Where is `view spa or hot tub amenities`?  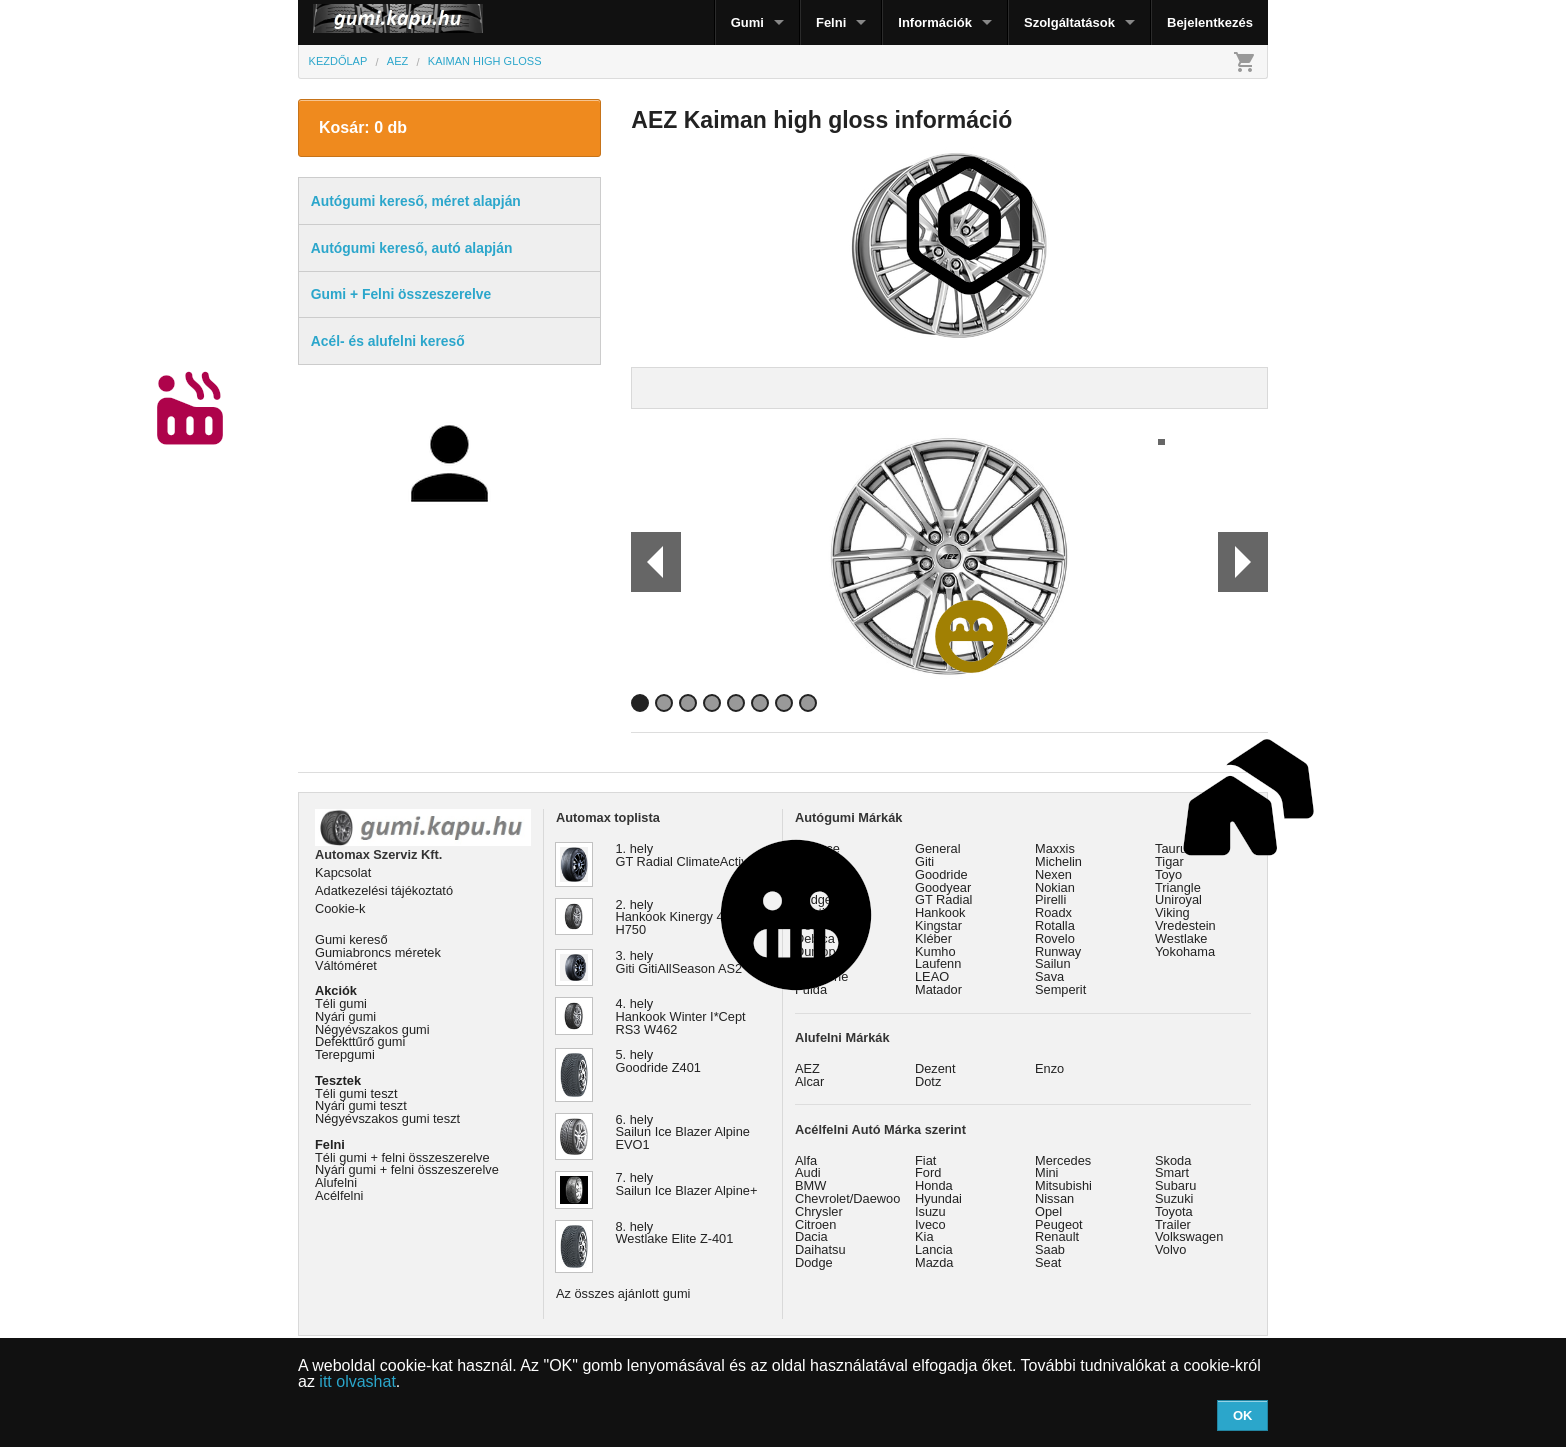
view spa or hot tub amenities is located at coordinates (190, 407).